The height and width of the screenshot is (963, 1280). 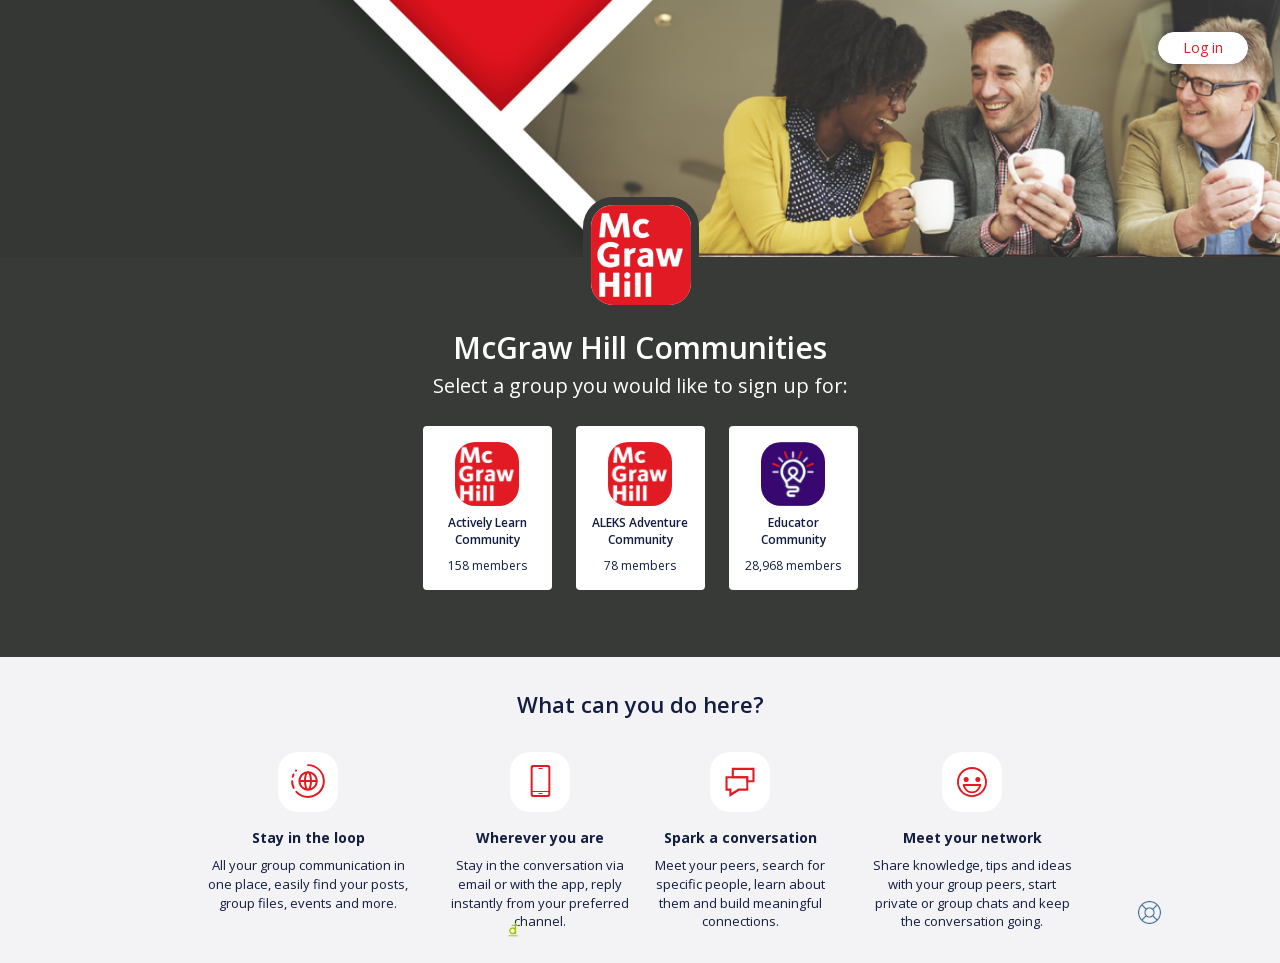 I want to click on access help or support, so click(x=1149, y=912).